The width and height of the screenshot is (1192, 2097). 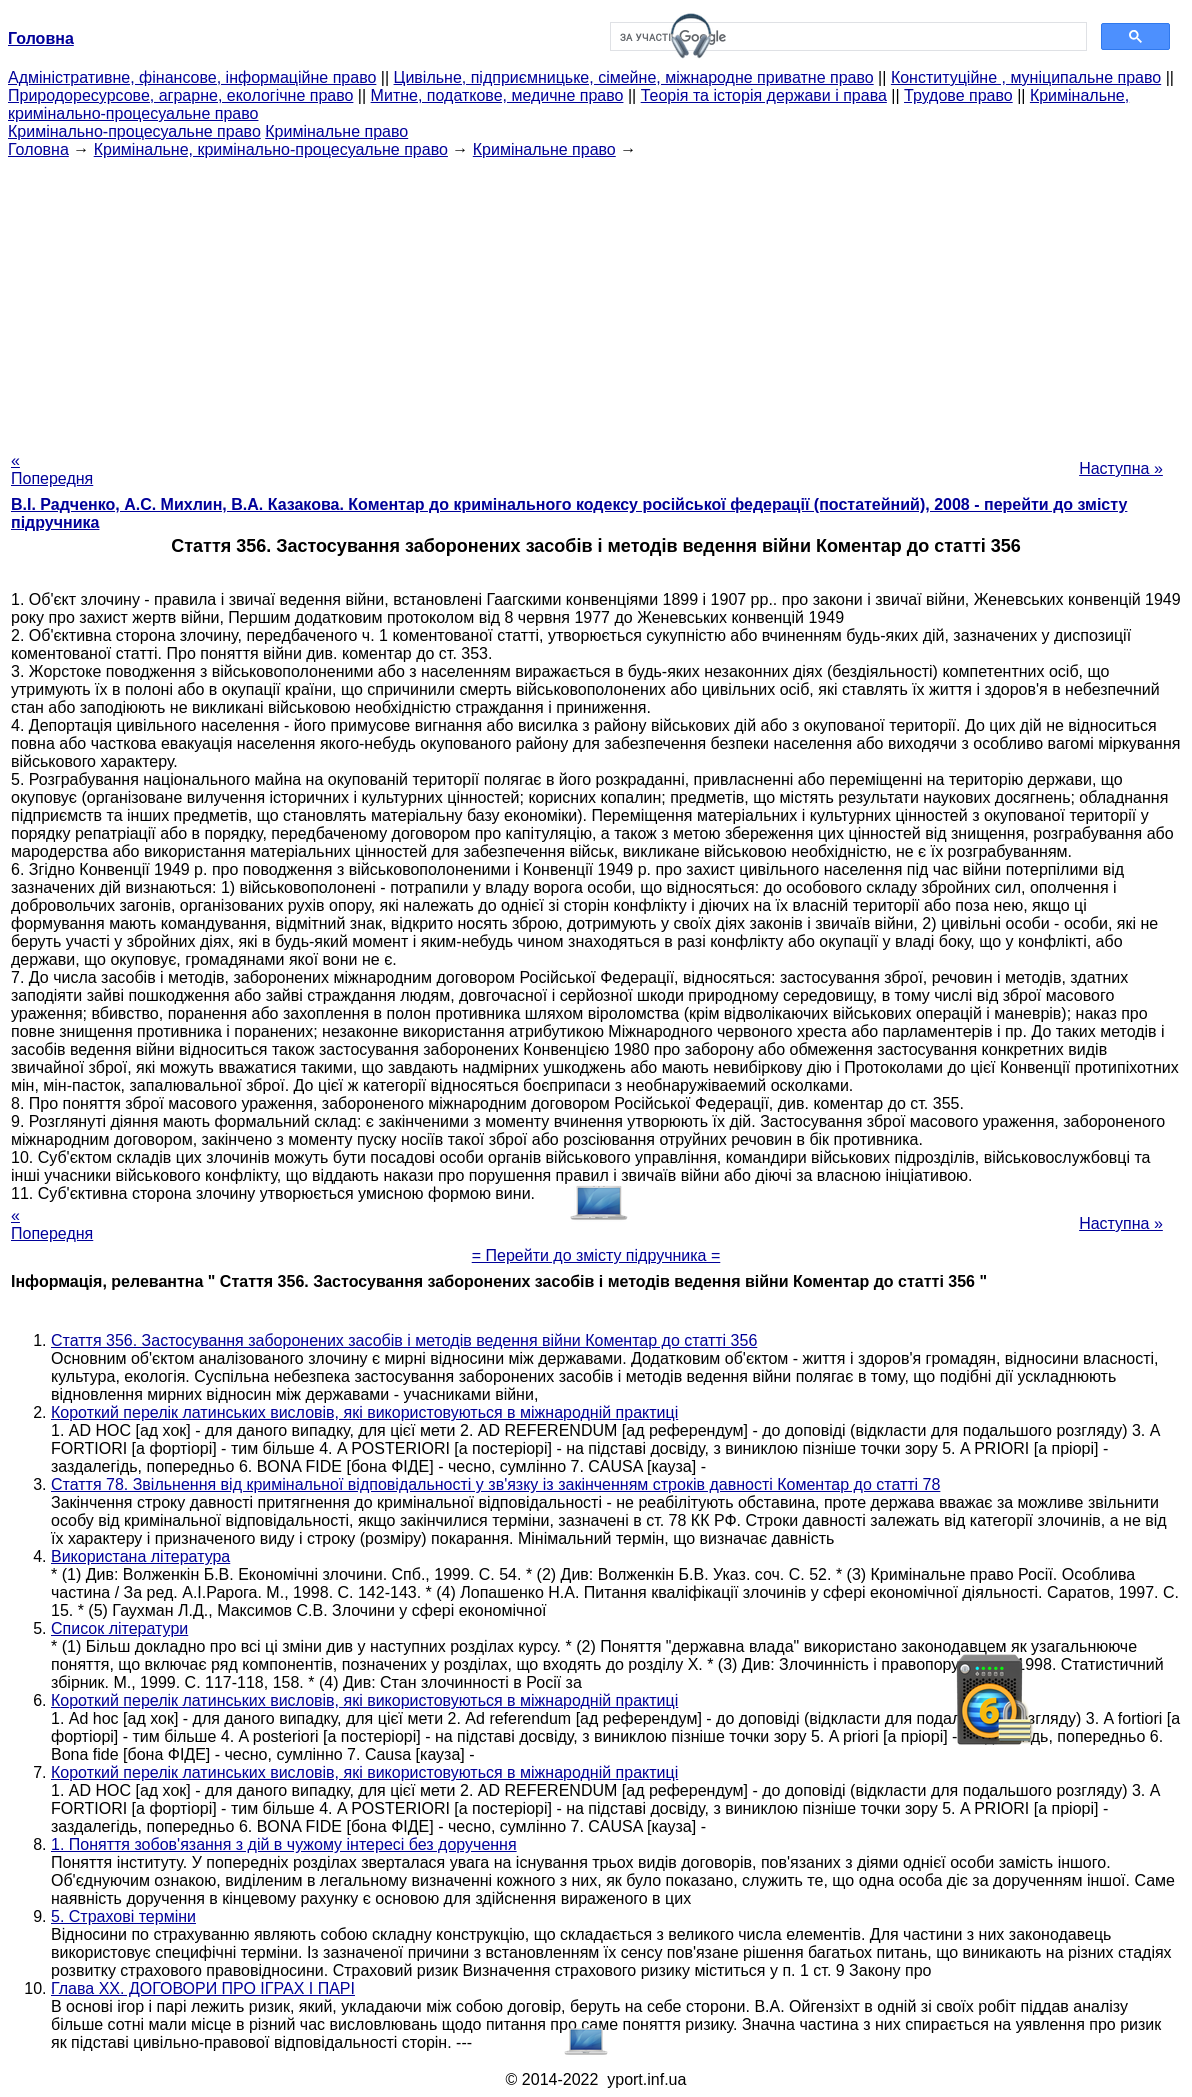 I want to click on represents a macbook pro device in system settings, so click(x=599, y=1202).